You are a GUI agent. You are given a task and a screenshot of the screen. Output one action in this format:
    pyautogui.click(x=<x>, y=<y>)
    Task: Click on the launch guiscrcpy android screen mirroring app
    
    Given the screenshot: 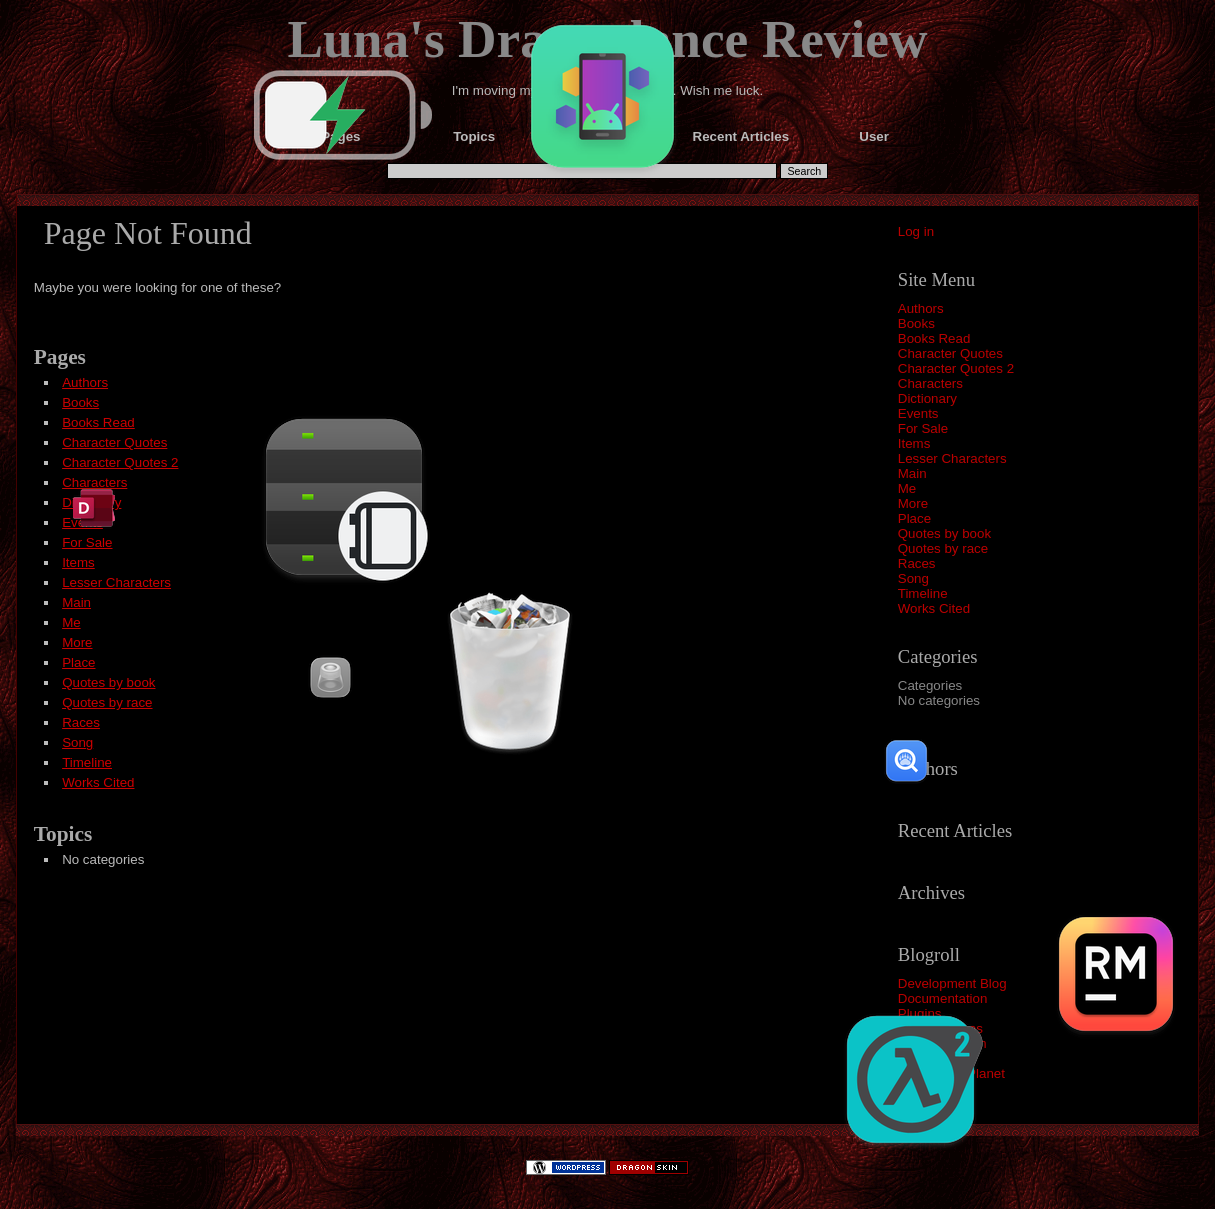 What is the action you would take?
    pyautogui.click(x=602, y=96)
    